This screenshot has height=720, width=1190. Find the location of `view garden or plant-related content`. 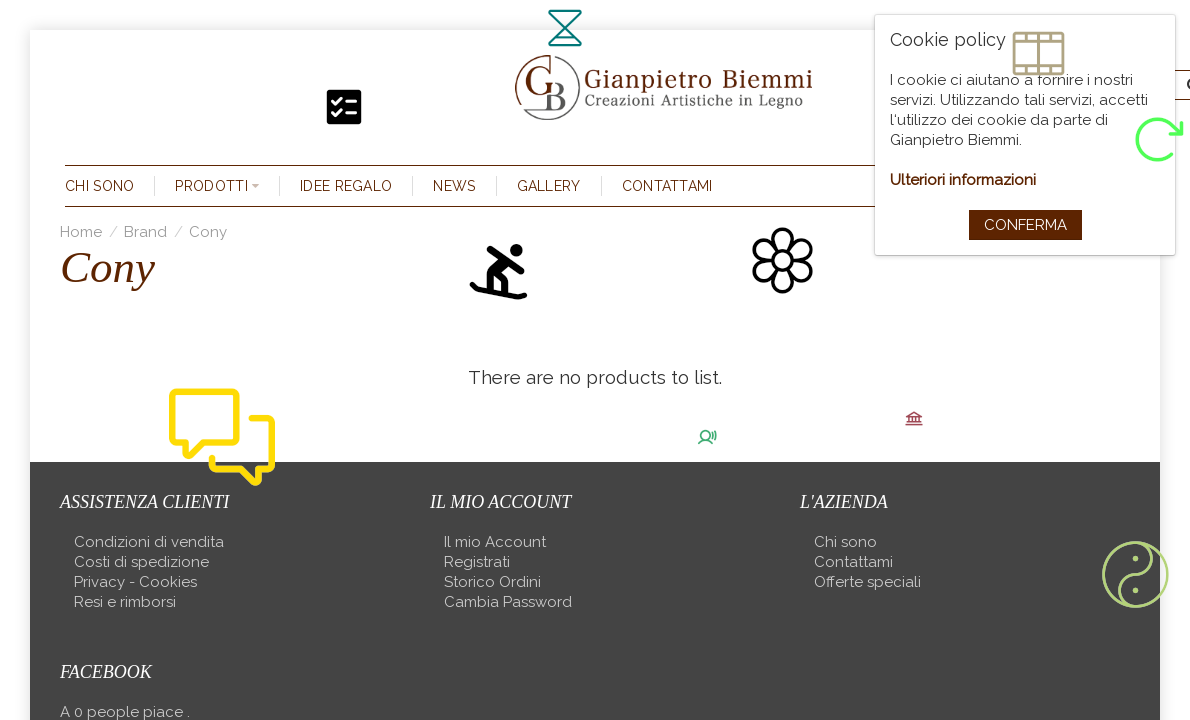

view garden or plant-related content is located at coordinates (782, 260).